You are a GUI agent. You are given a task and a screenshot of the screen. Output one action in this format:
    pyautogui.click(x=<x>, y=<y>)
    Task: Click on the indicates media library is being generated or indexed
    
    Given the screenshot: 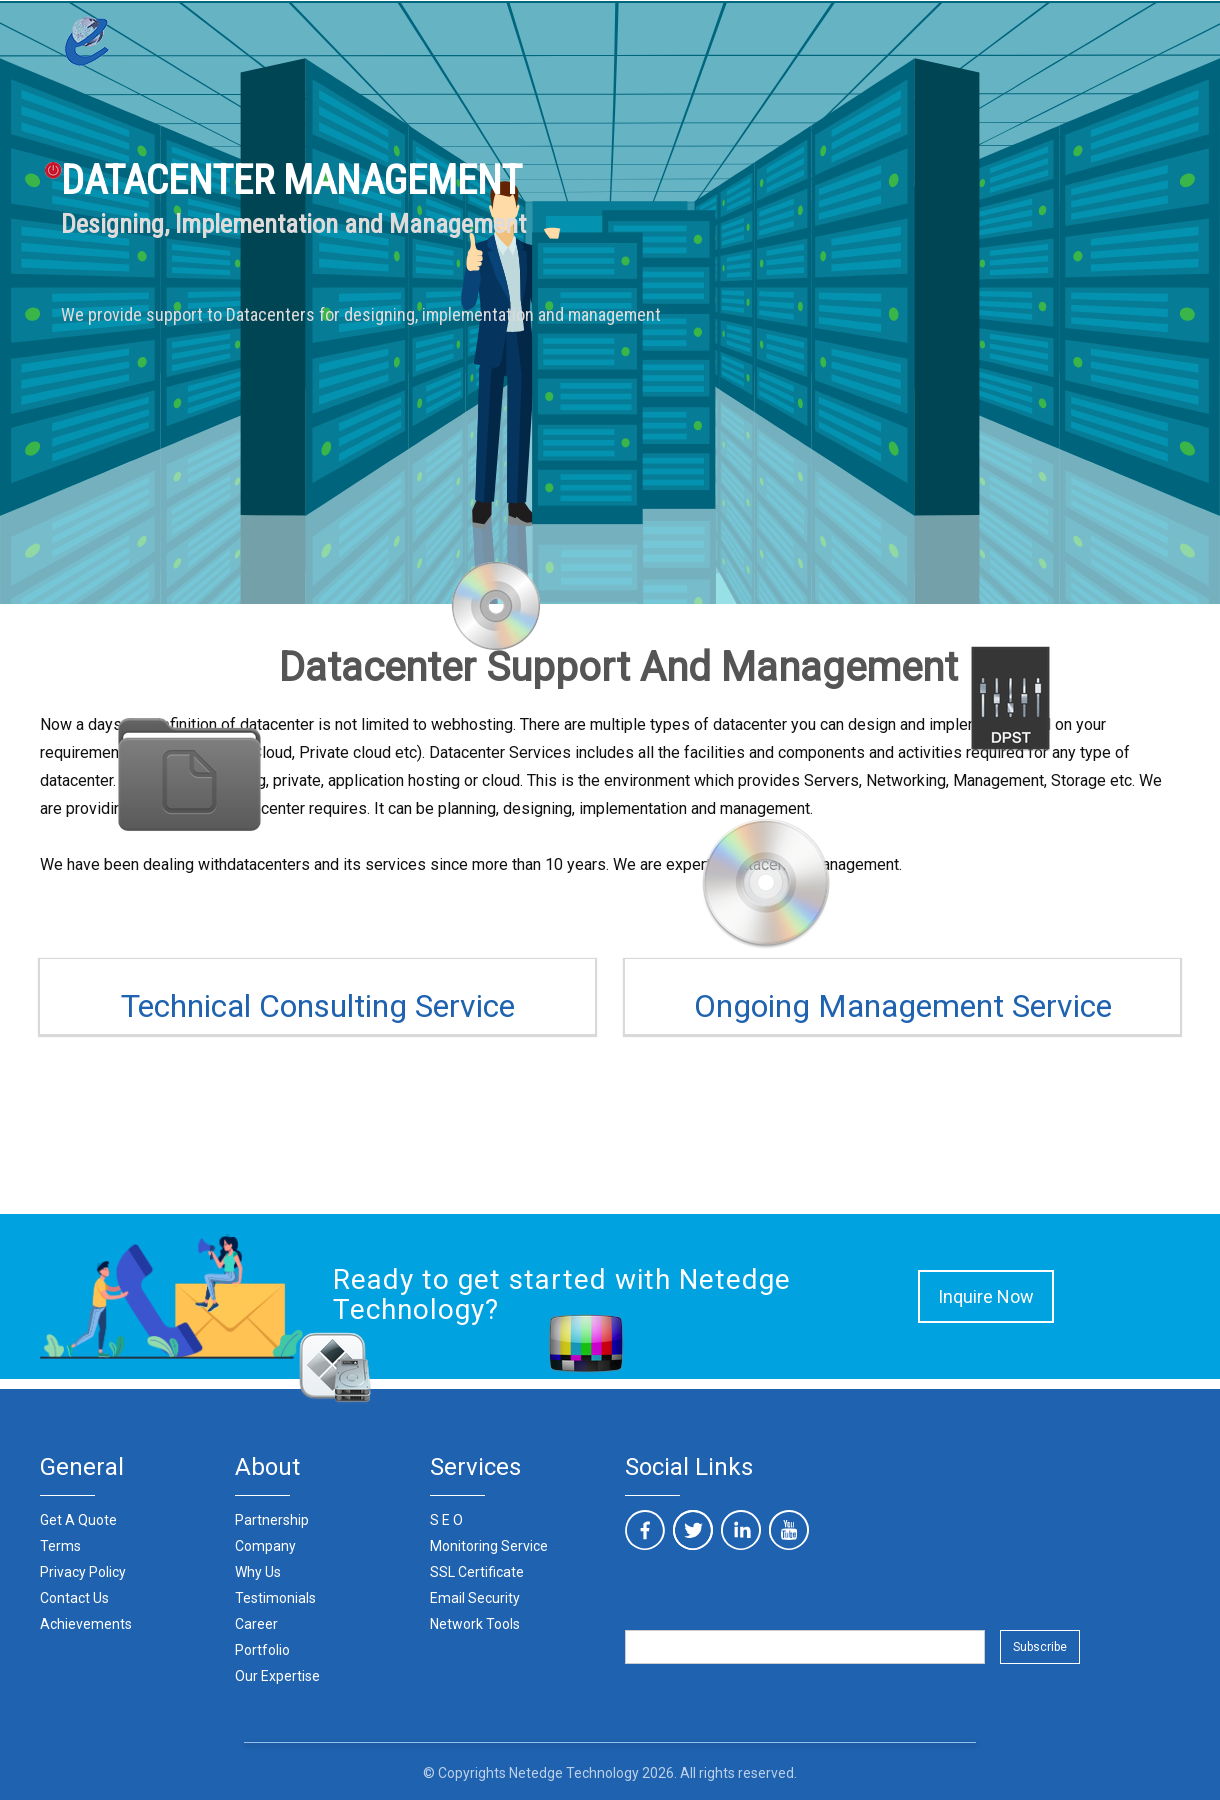 What is the action you would take?
    pyautogui.click(x=586, y=1347)
    